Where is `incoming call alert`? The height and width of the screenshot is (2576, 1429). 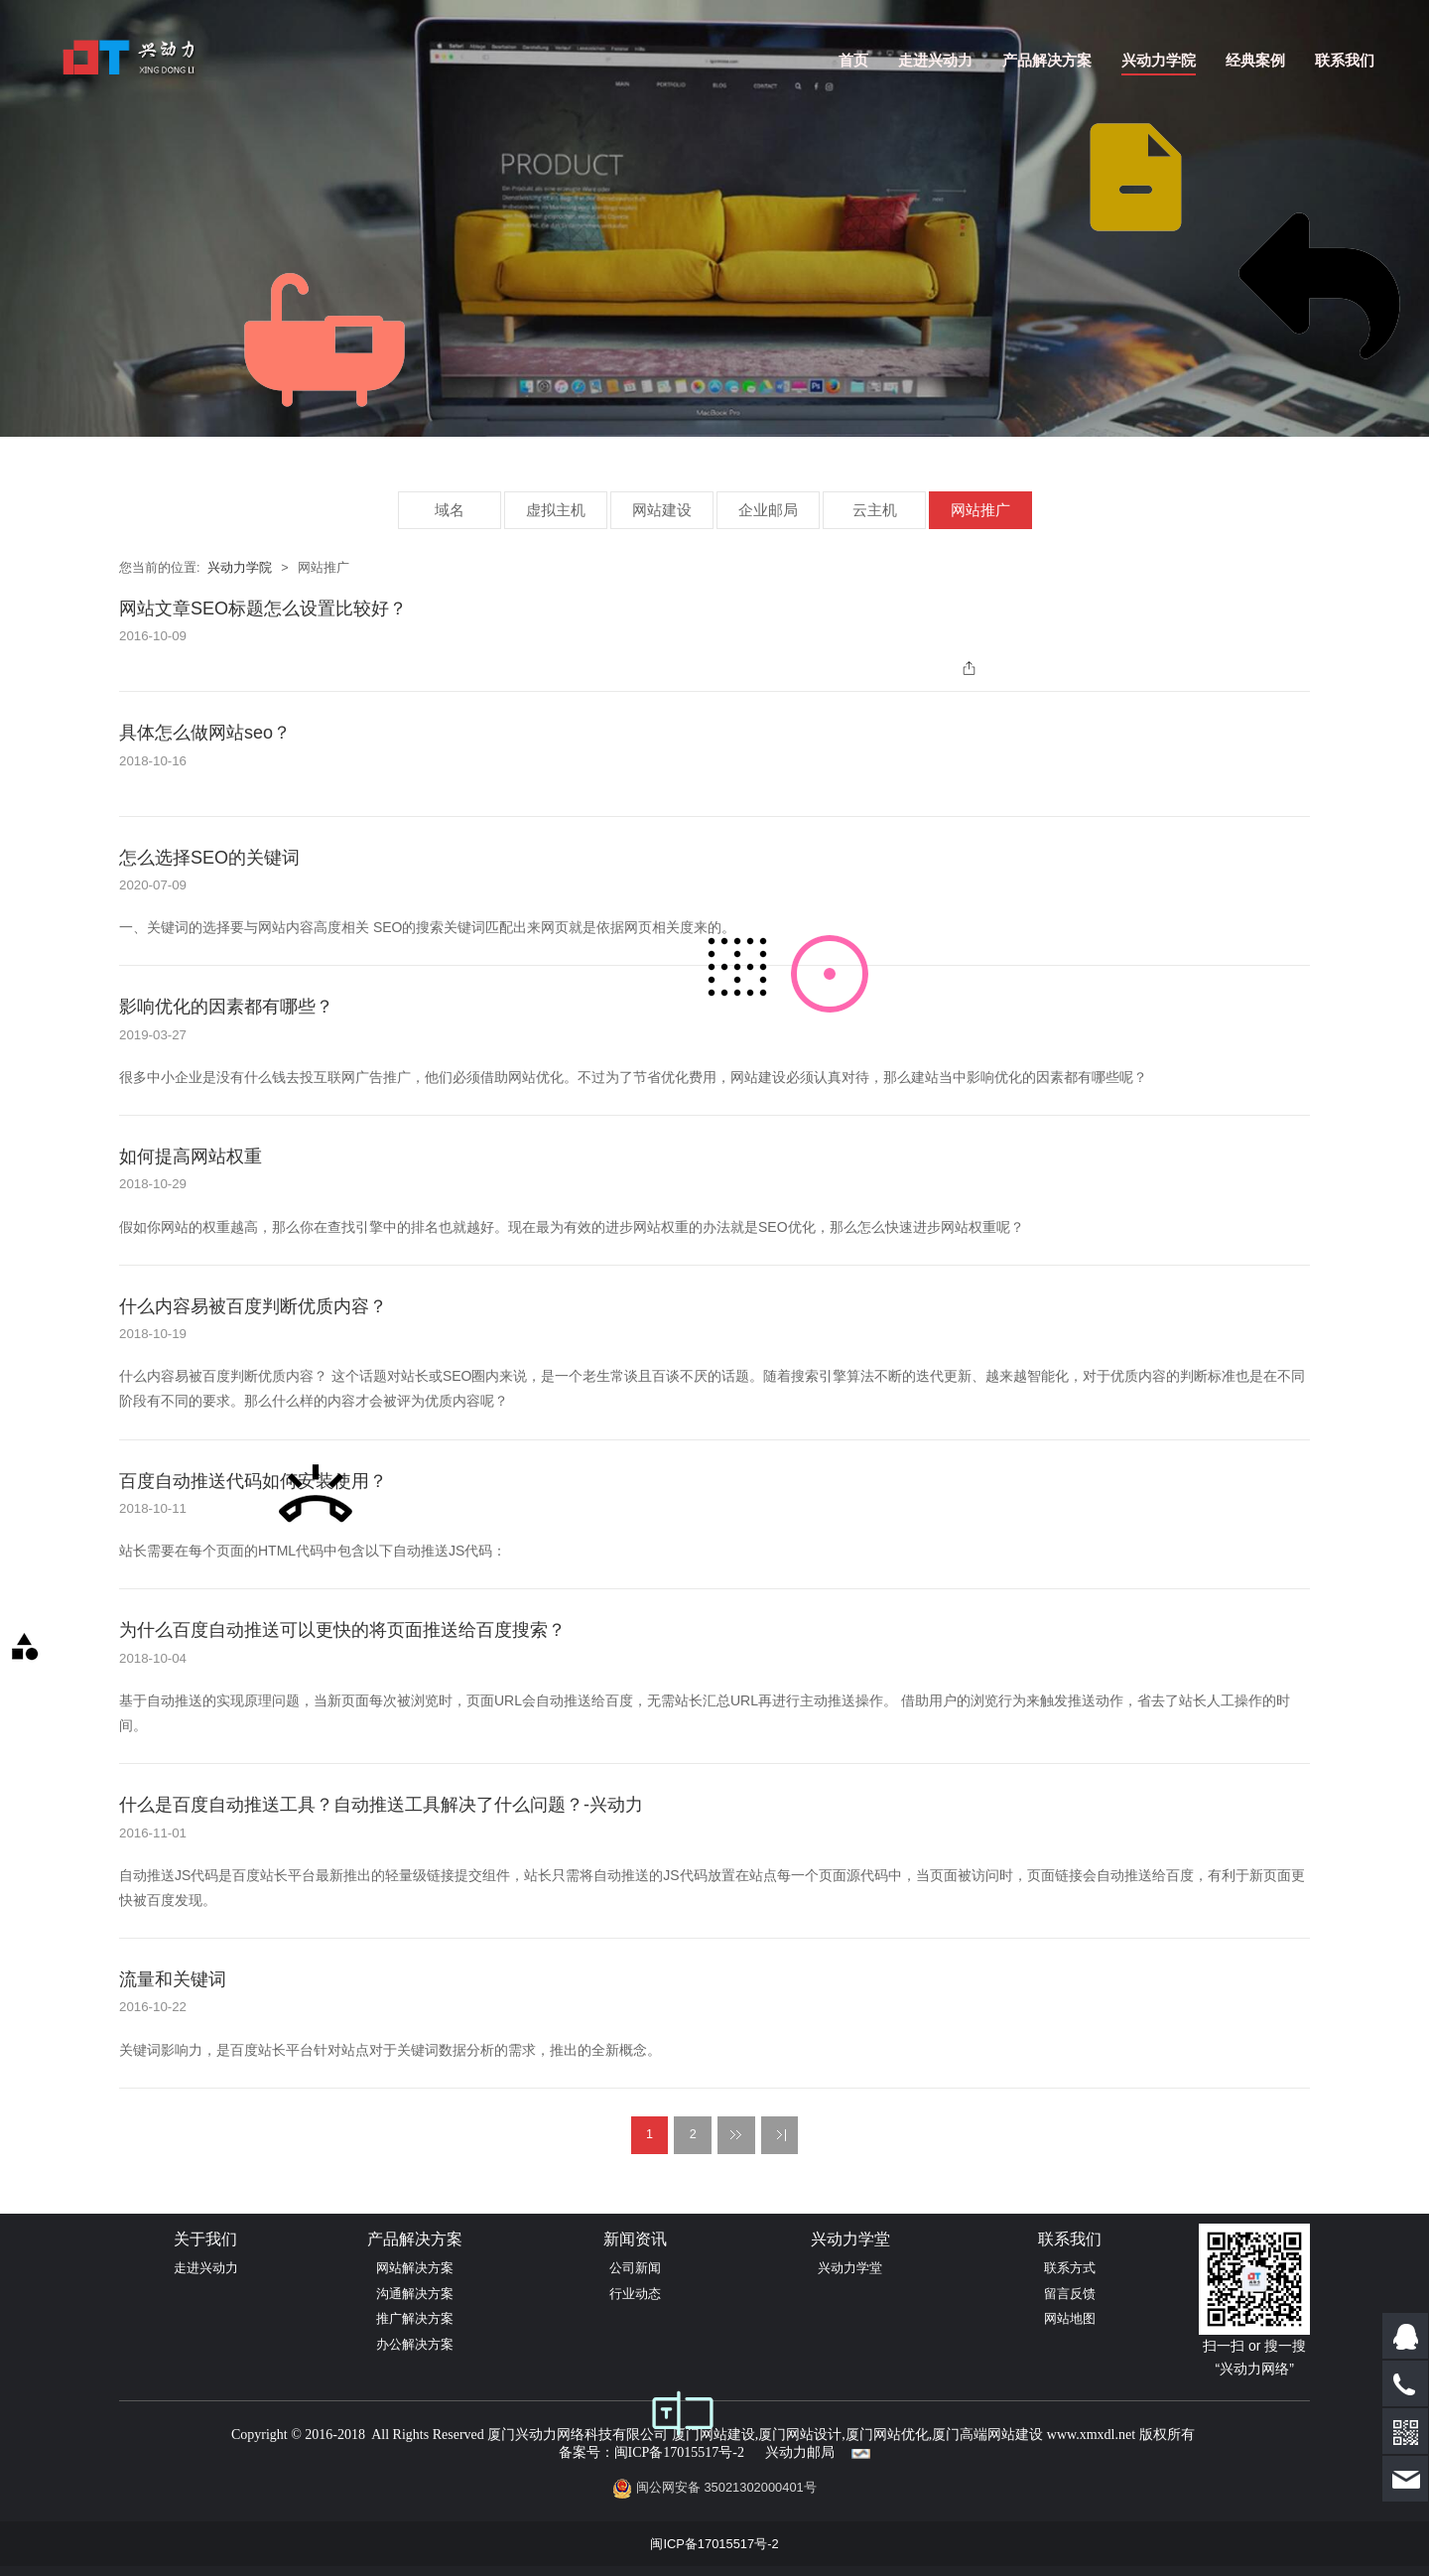
incoming call alert is located at coordinates (316, 1495).